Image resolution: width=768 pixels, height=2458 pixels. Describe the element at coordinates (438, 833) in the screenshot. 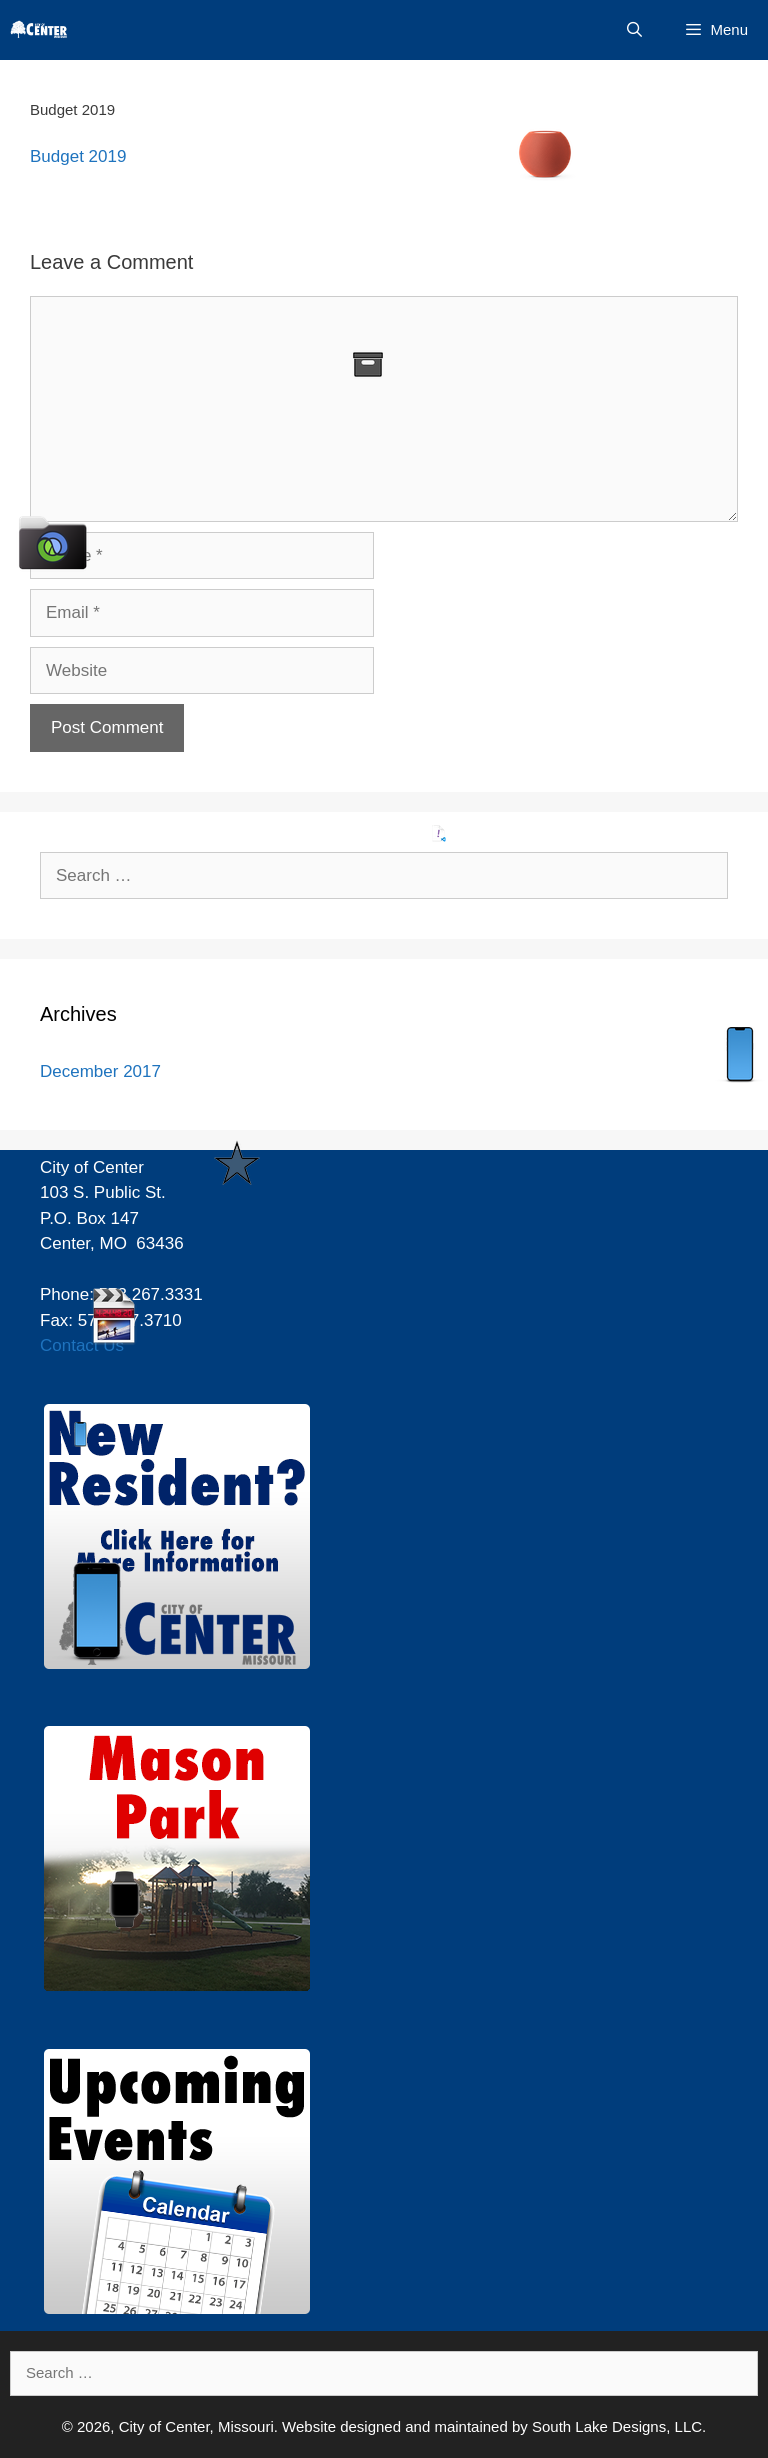

I see `yaml file type in Visual Studio Code` at that location.